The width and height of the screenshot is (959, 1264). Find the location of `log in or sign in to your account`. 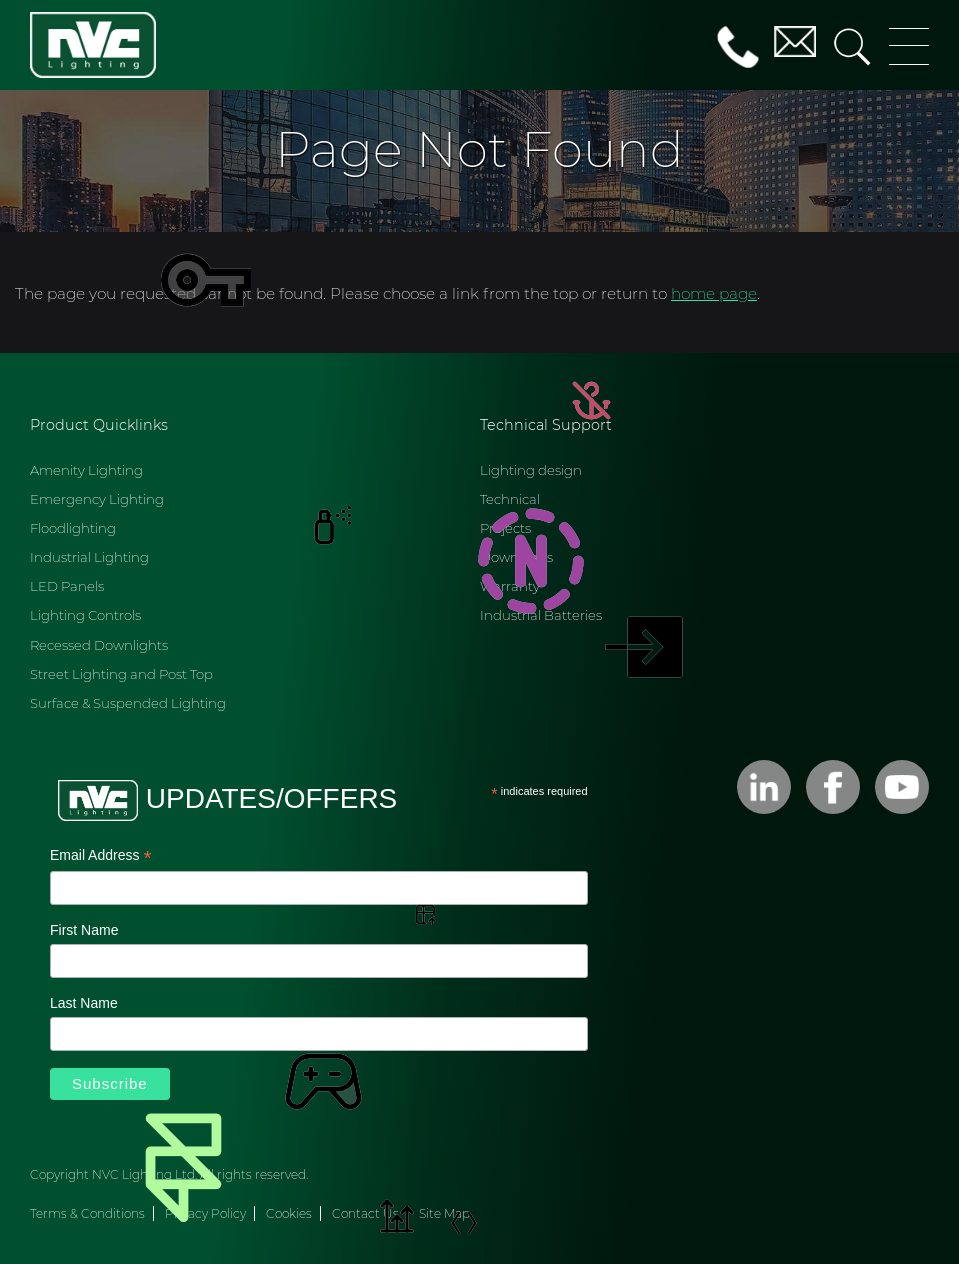

log in or sign in to your account is located at coordinates (644, 647).